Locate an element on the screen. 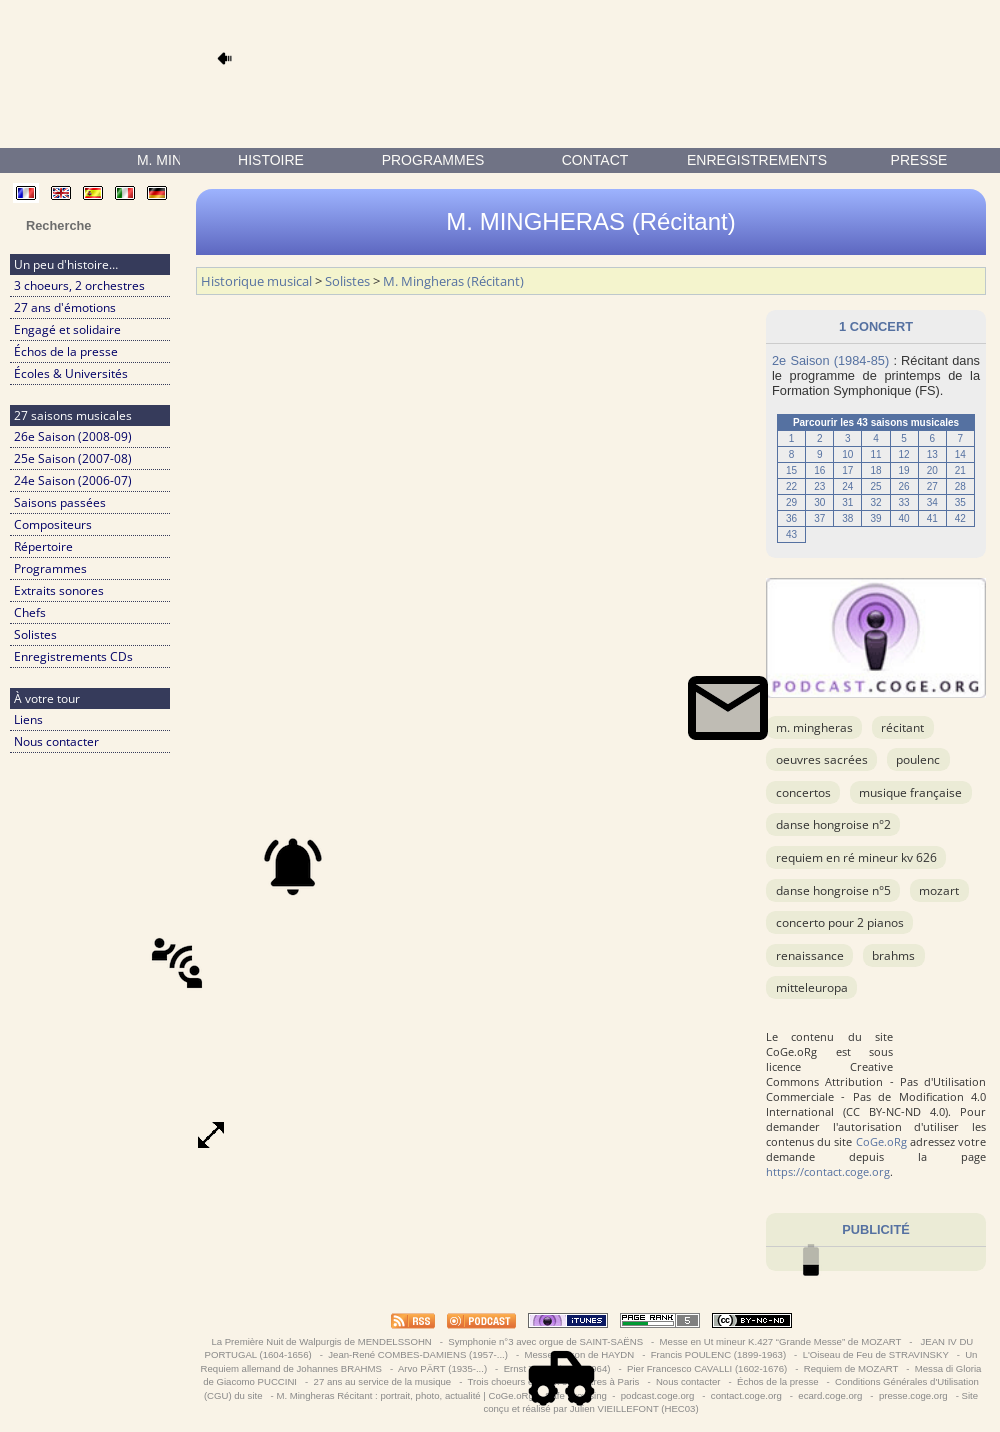 Image resolution: width=1000 pixels, height=1432 pixels. open your email inbox is located at coordinates (728, 708).